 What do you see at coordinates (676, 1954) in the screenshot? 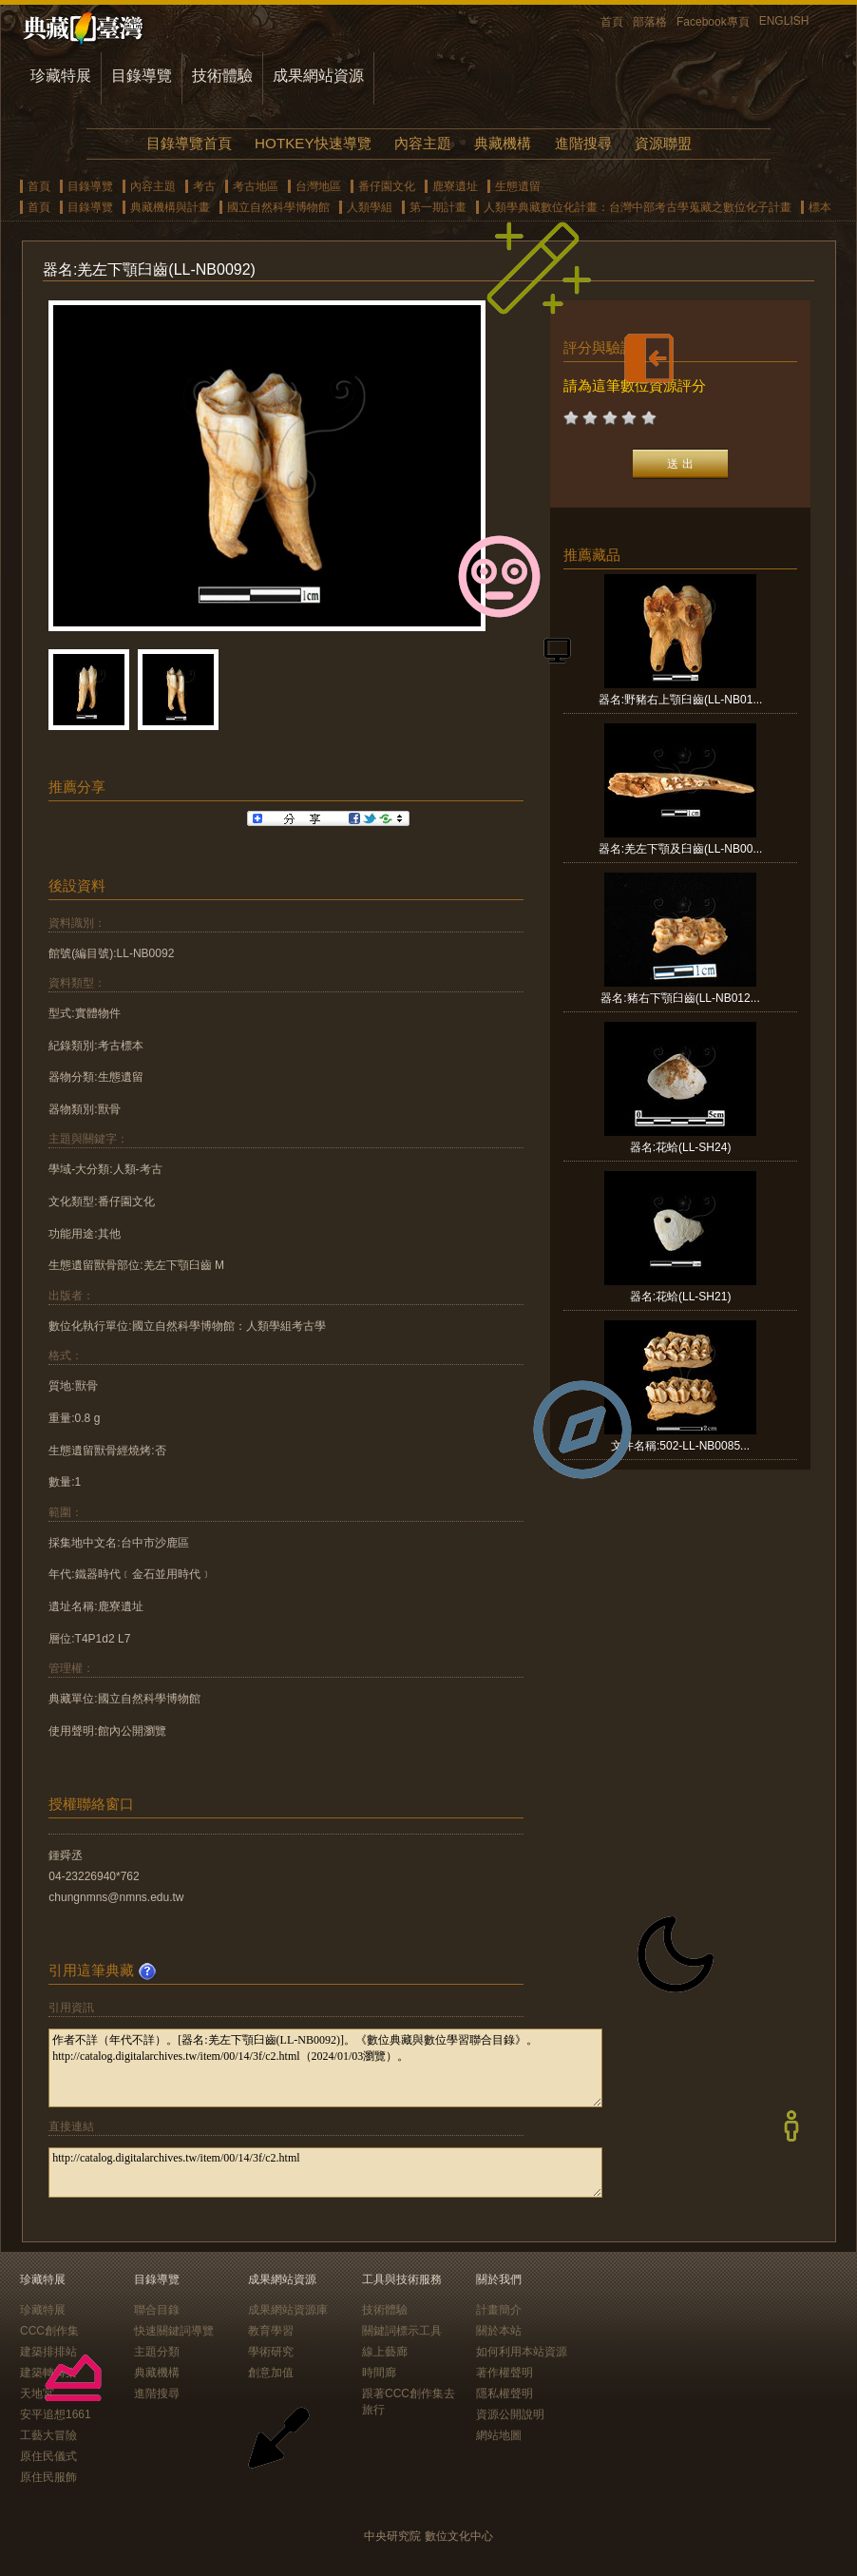
I see `toggle dark mode or night theme` at bounding box center [676, 1954].